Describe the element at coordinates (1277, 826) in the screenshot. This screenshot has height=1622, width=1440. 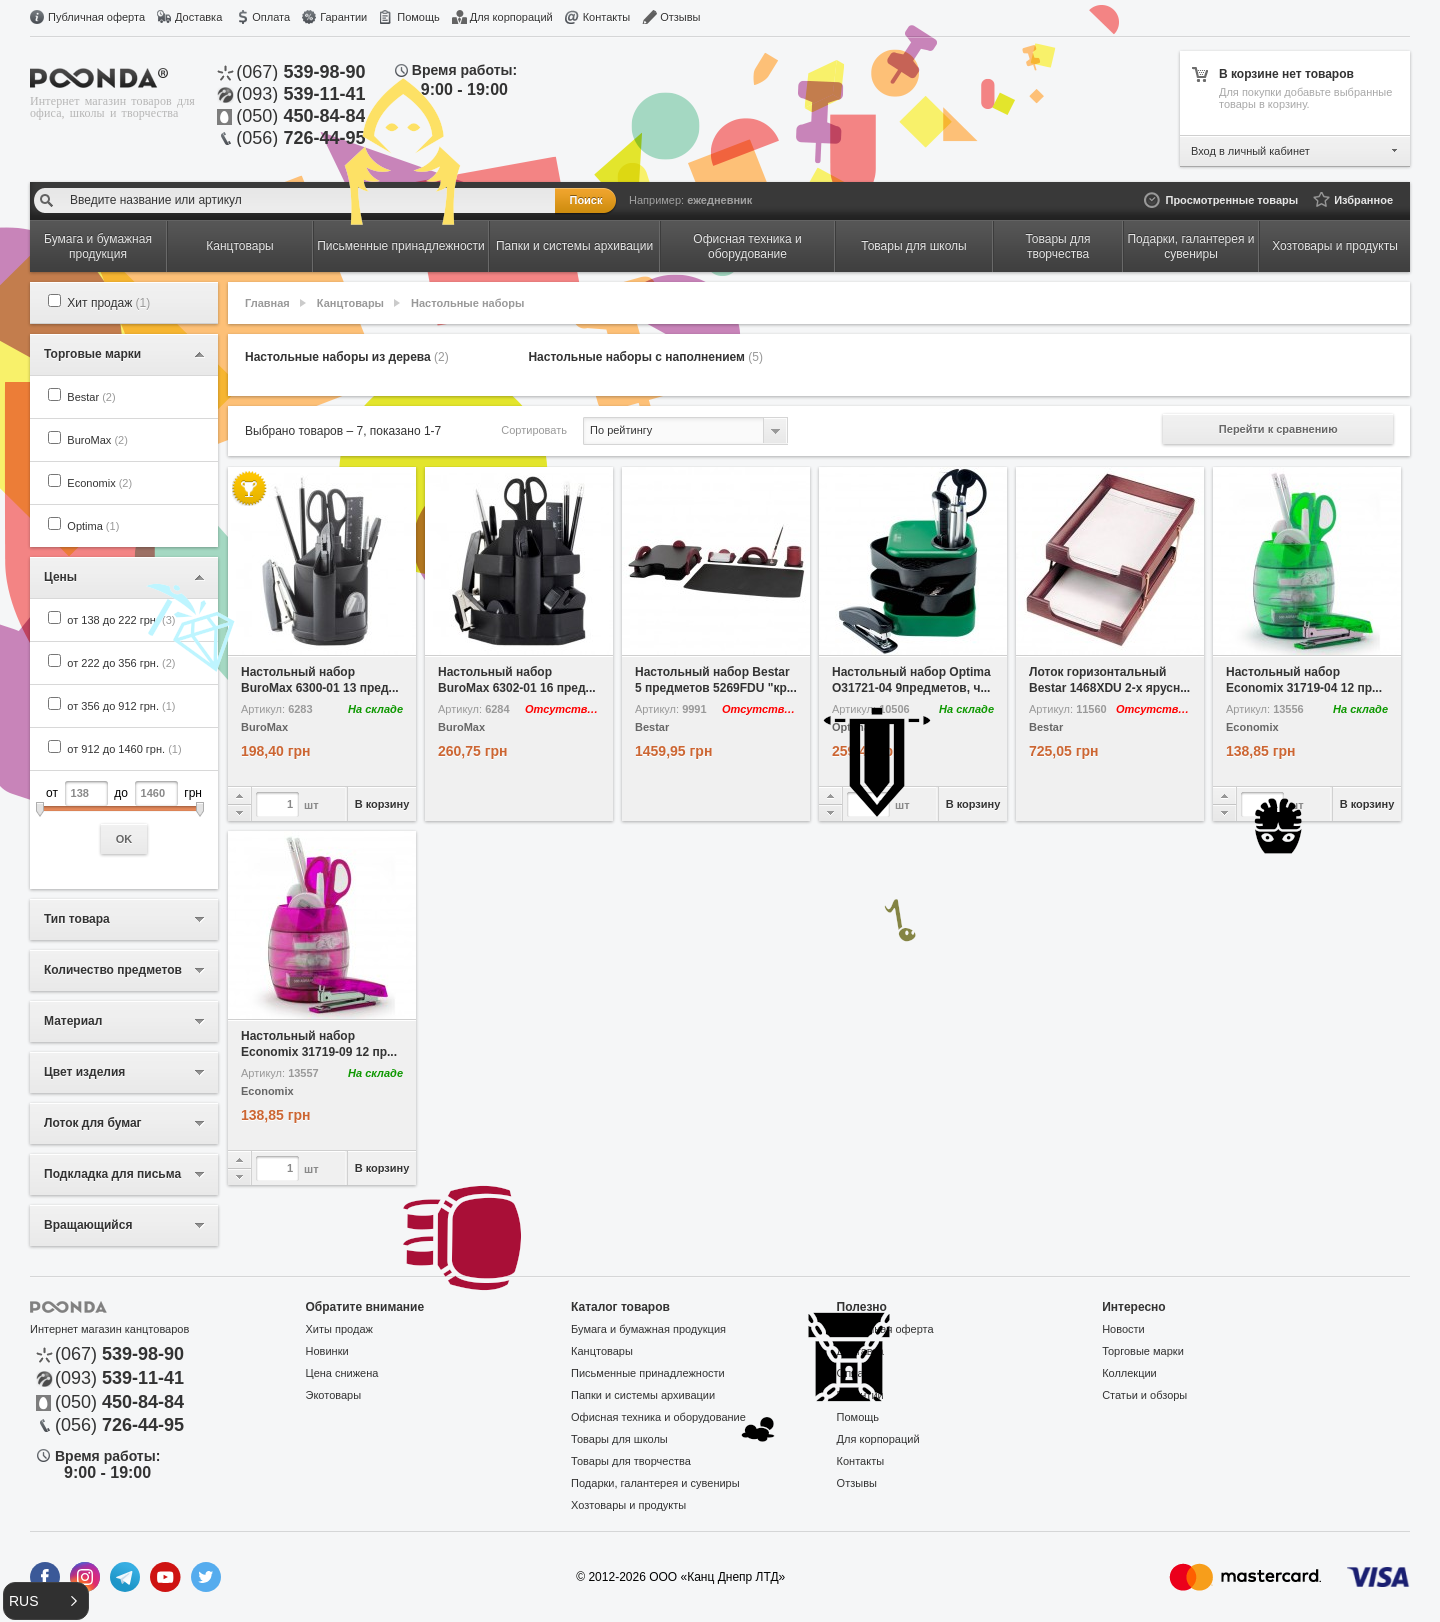
I see `access brain training or cognitive games` at that location.